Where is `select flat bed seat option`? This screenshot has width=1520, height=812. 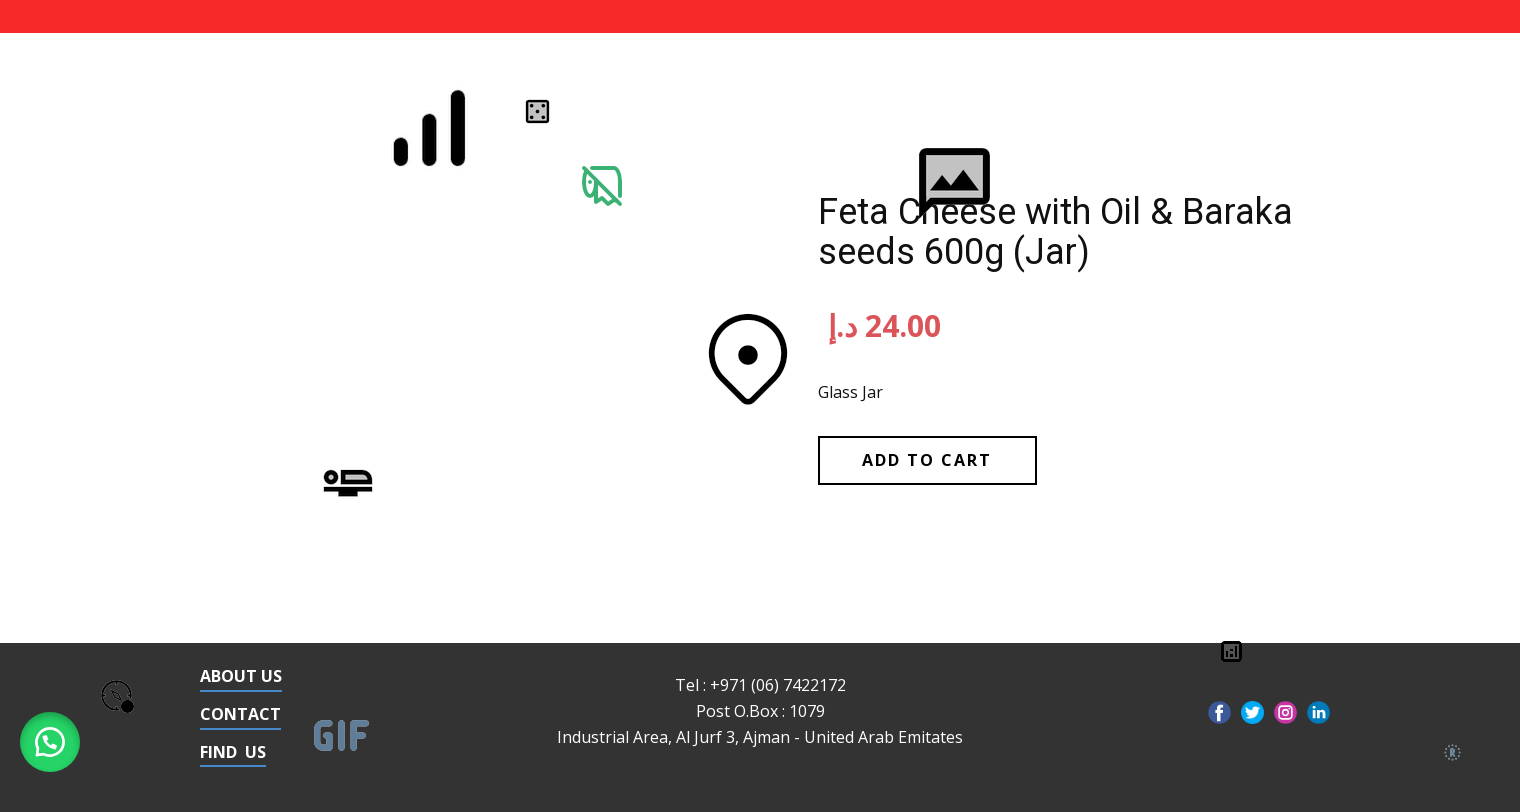
select flat bed seat option is located at coordinates (348, 482).